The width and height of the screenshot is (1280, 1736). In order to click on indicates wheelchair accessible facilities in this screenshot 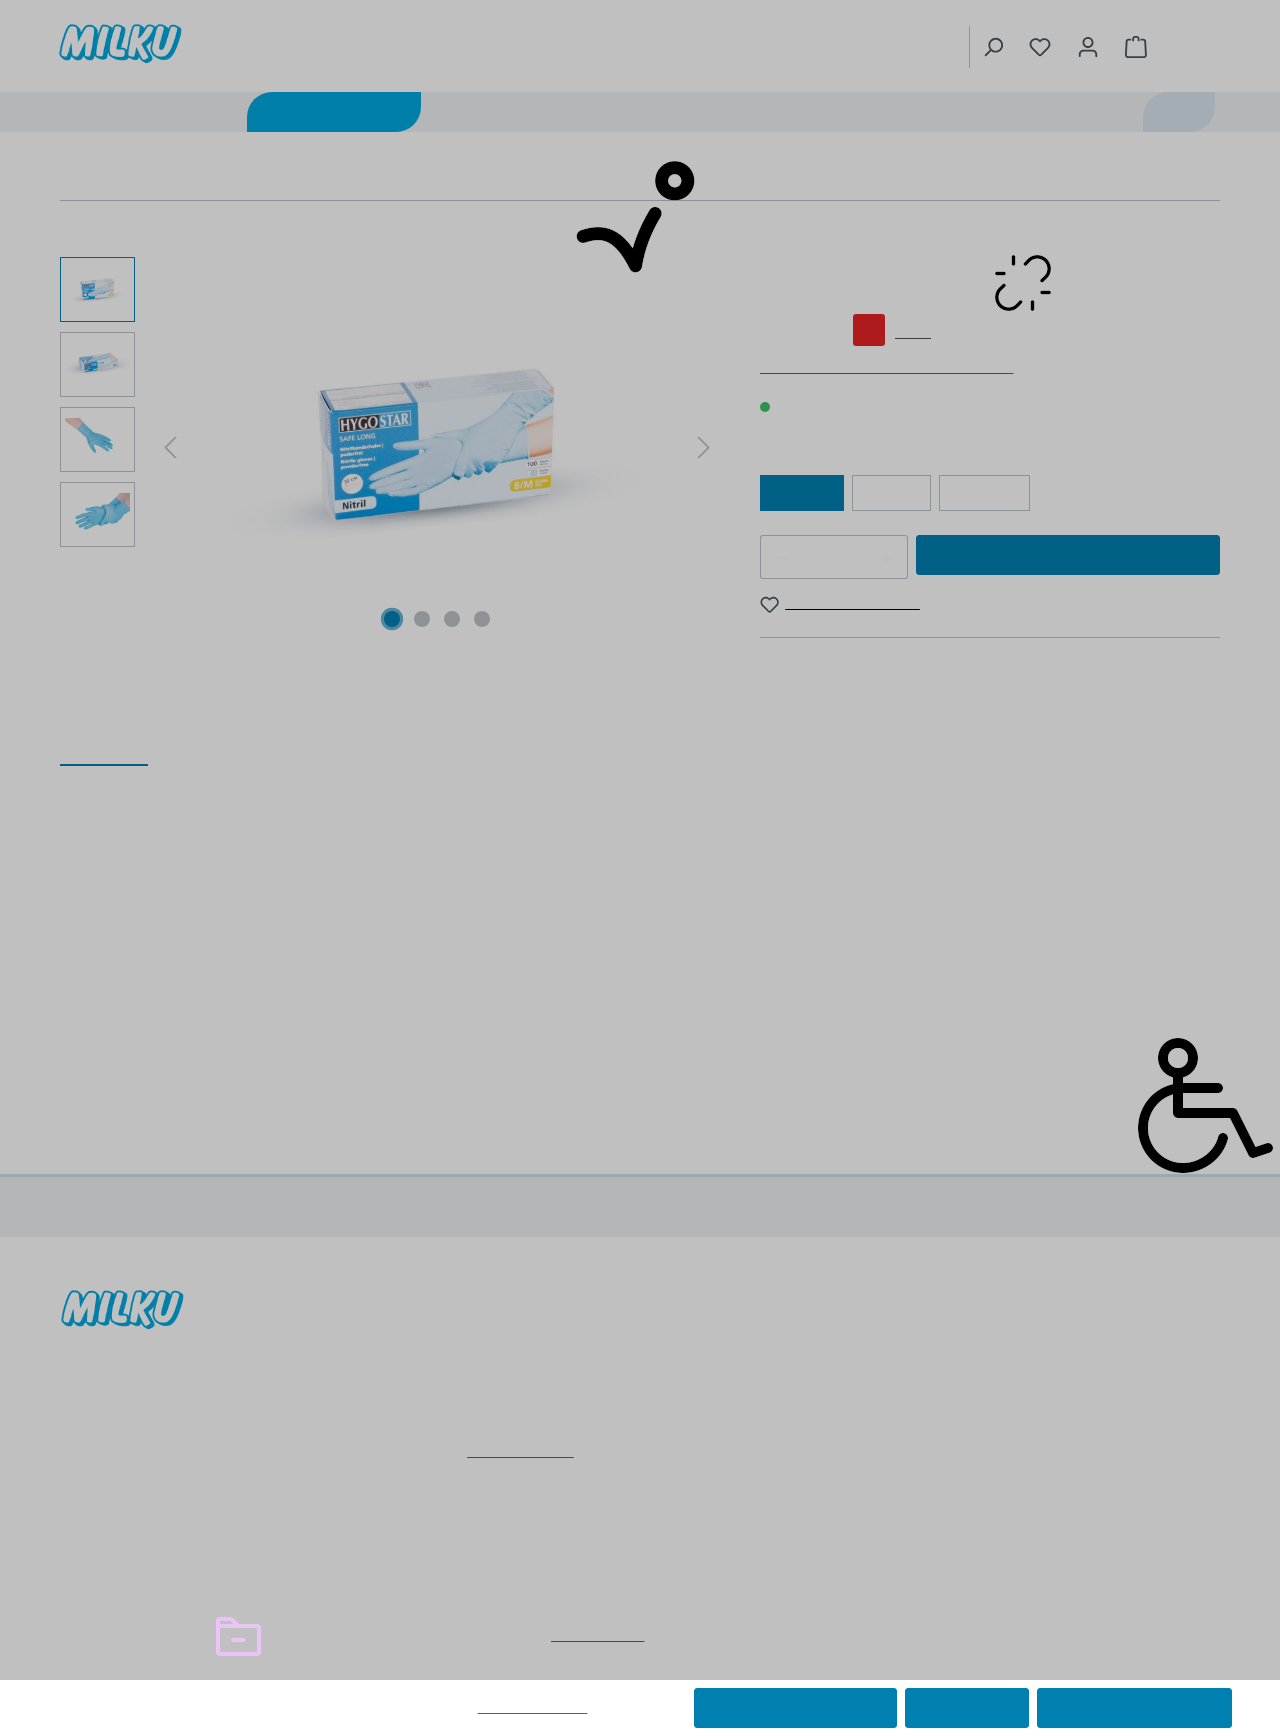, I will do `click(1193, 1108)`.